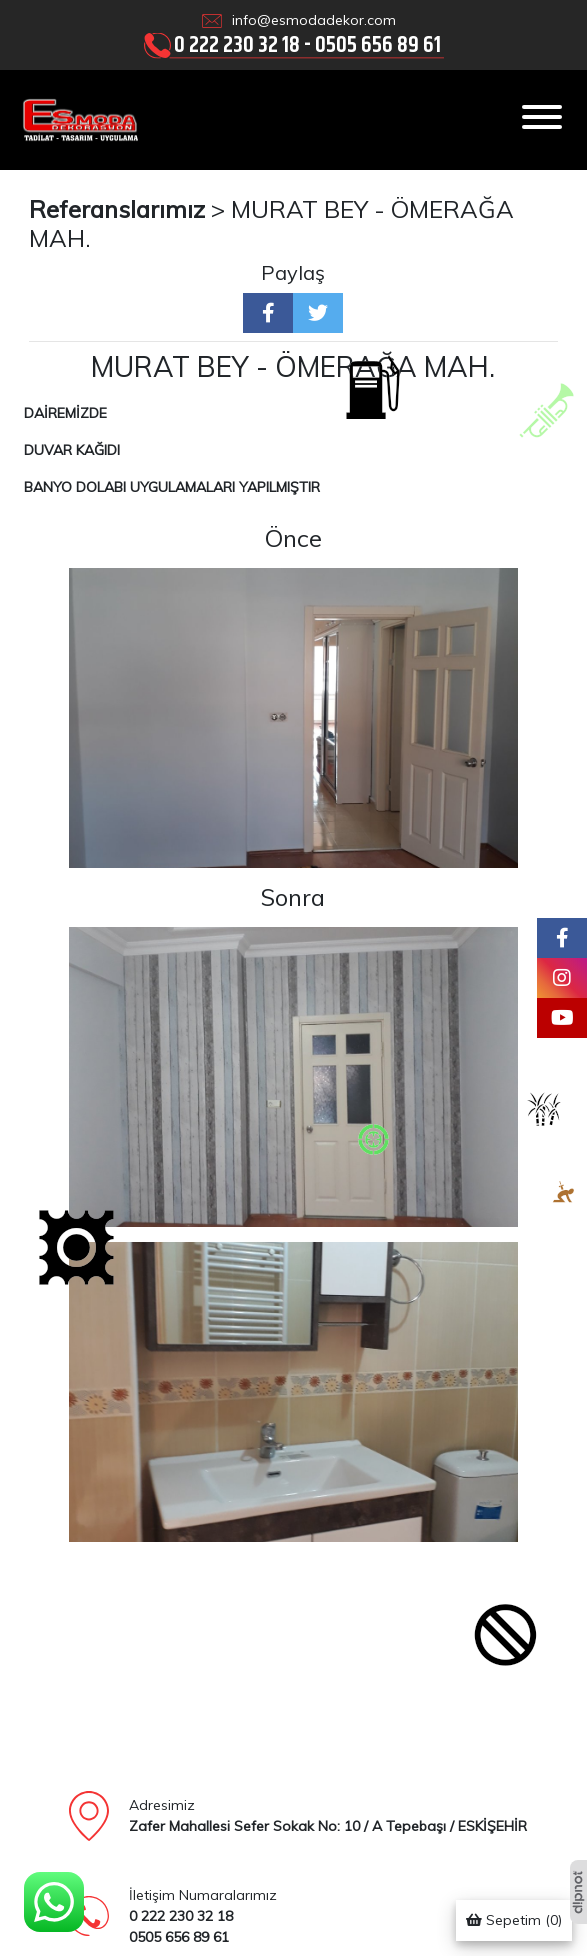  I want to click on indicates a postage stamp or mail item, so click(76, 1247).